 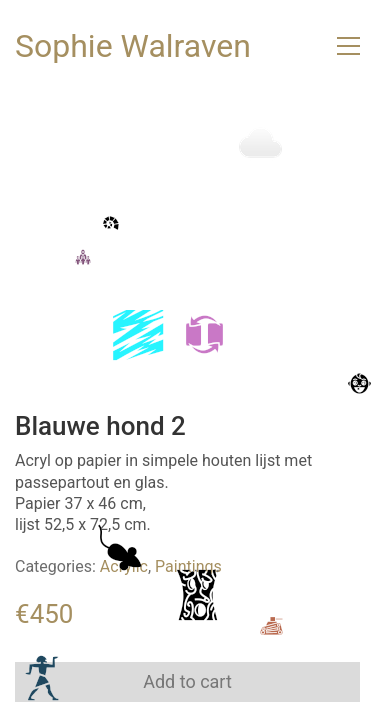 I want to click on indicates signal interference or connection static, so click(x=138, y=335).